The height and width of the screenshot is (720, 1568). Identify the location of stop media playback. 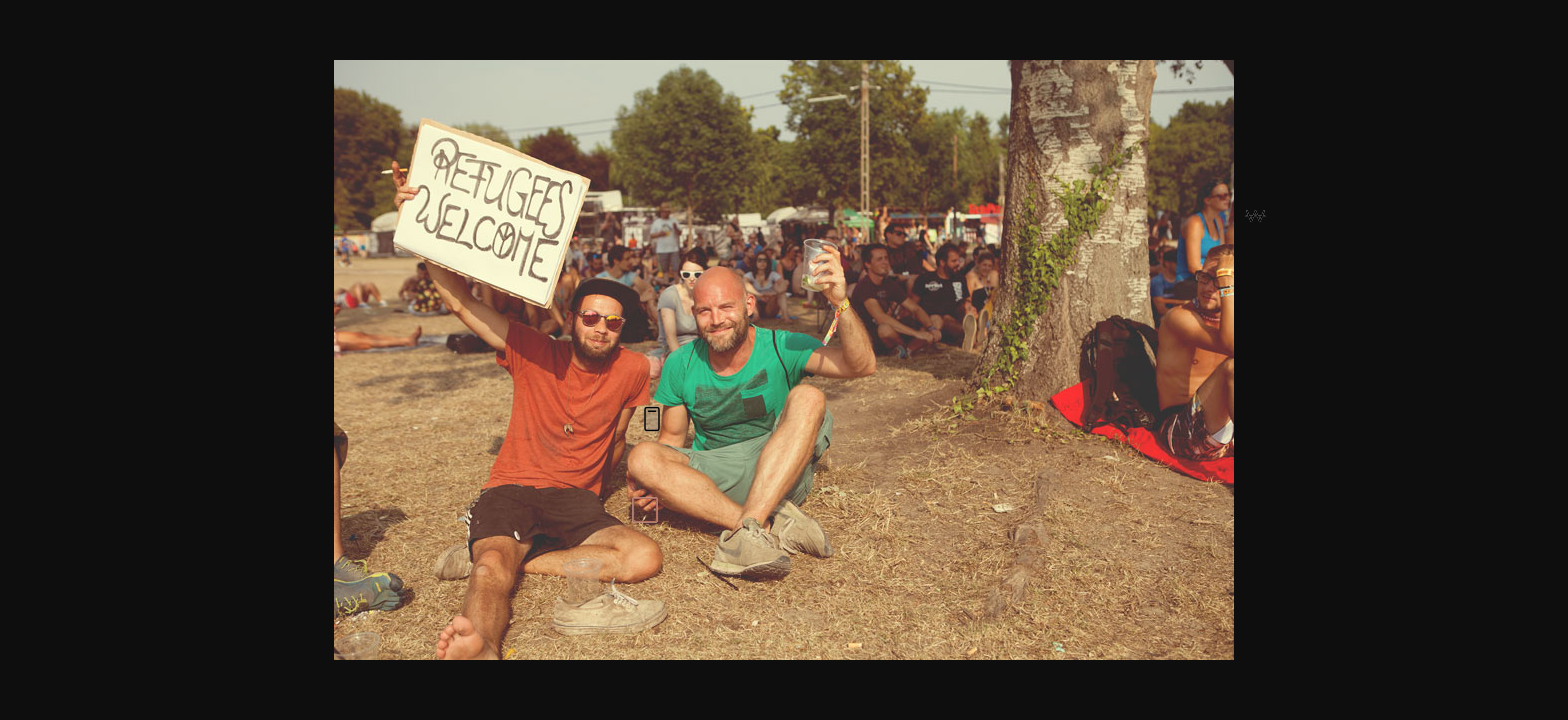
(645, 510).